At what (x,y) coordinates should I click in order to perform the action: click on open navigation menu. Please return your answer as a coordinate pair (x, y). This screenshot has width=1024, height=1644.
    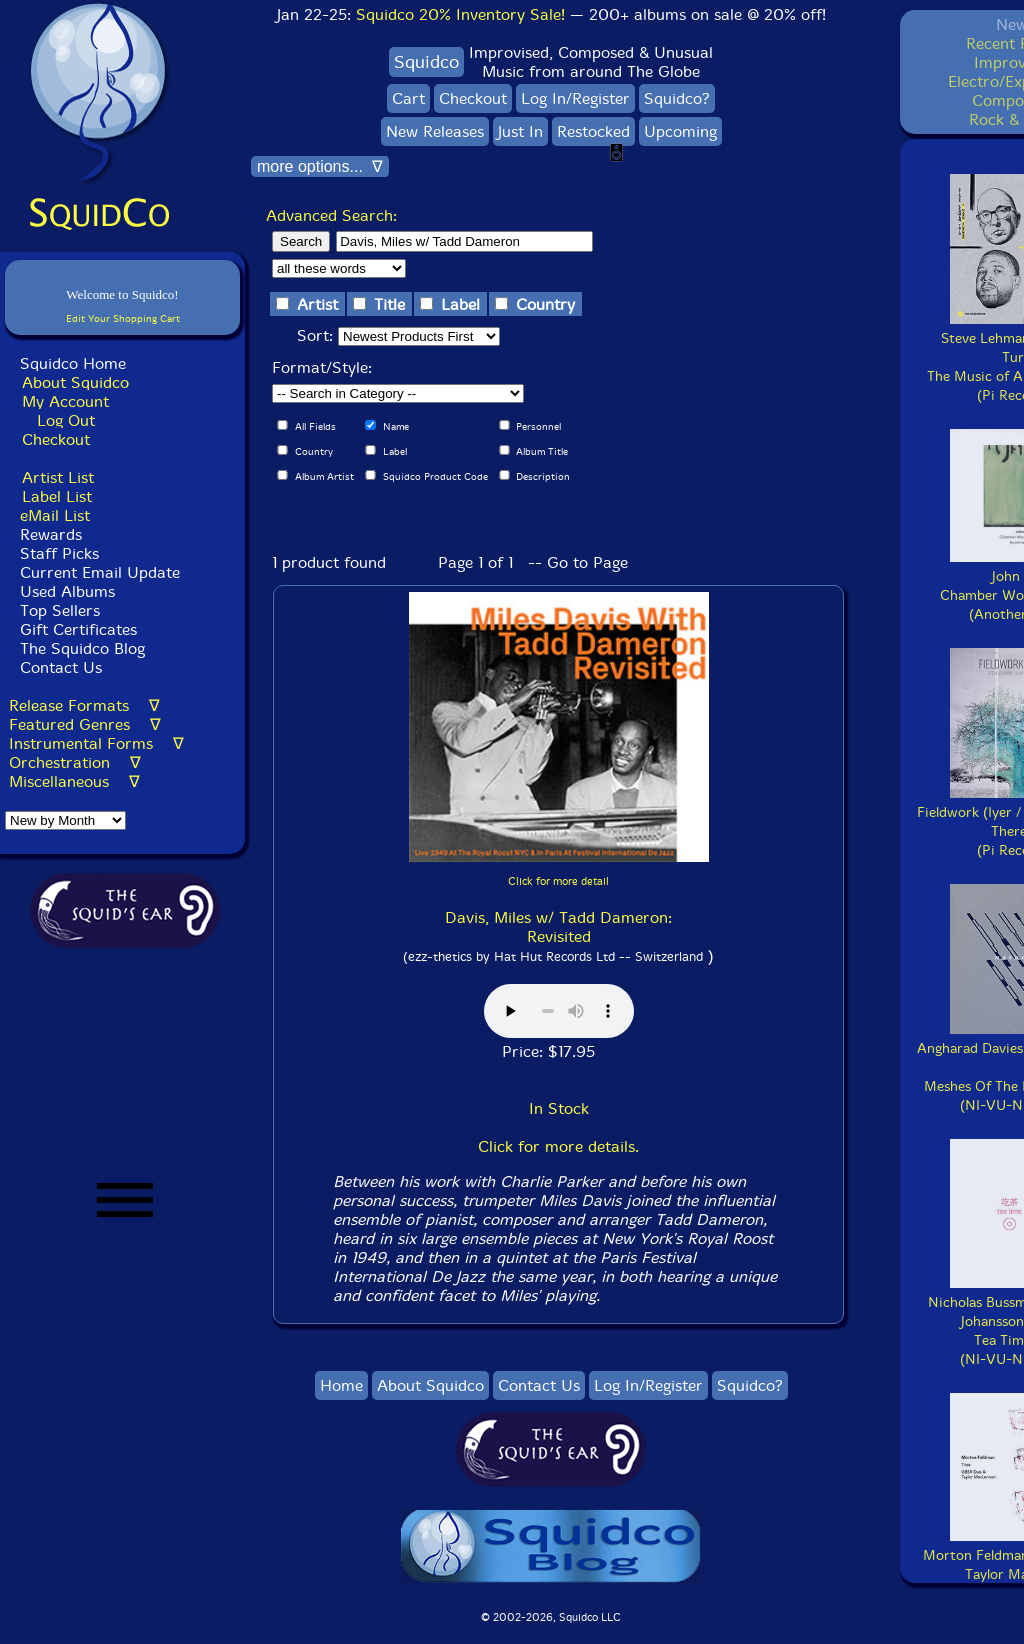
    Looking at the image, I should click on (125, 1200).